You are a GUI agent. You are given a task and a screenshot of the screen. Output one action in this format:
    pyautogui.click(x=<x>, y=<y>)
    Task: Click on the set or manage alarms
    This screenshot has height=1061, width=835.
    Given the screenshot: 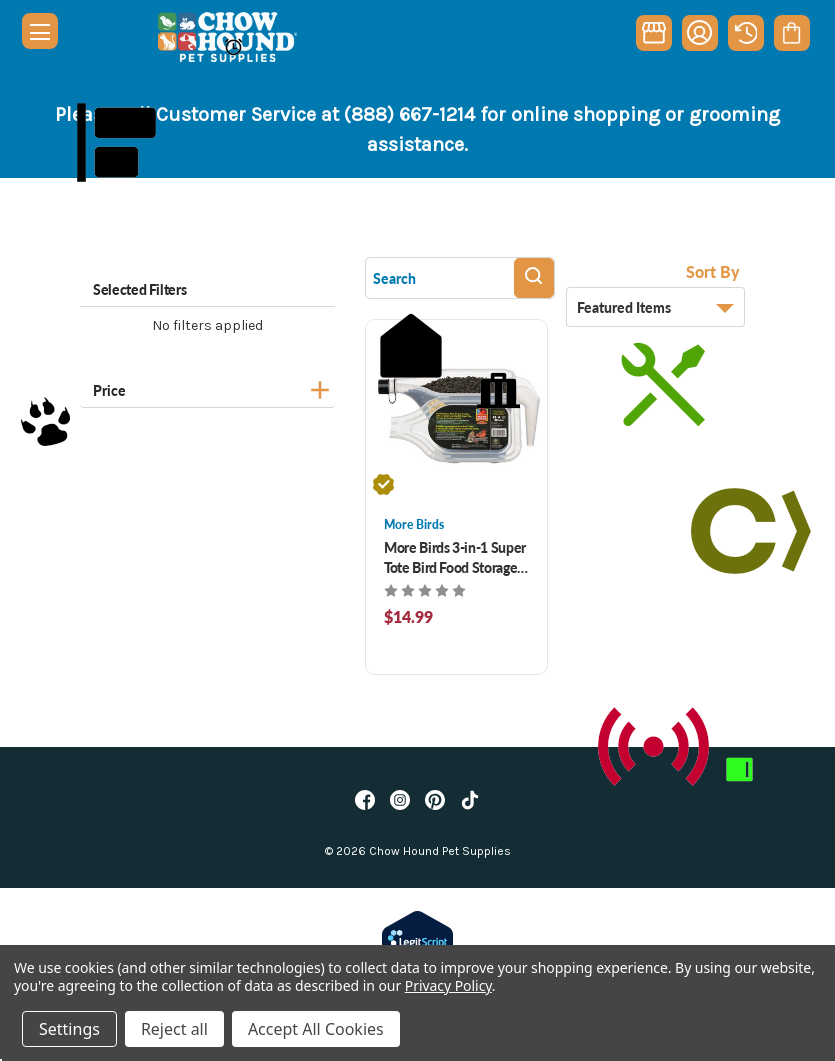 What is the action you would take?
    pyautogui.click(x=233, y=46)
    